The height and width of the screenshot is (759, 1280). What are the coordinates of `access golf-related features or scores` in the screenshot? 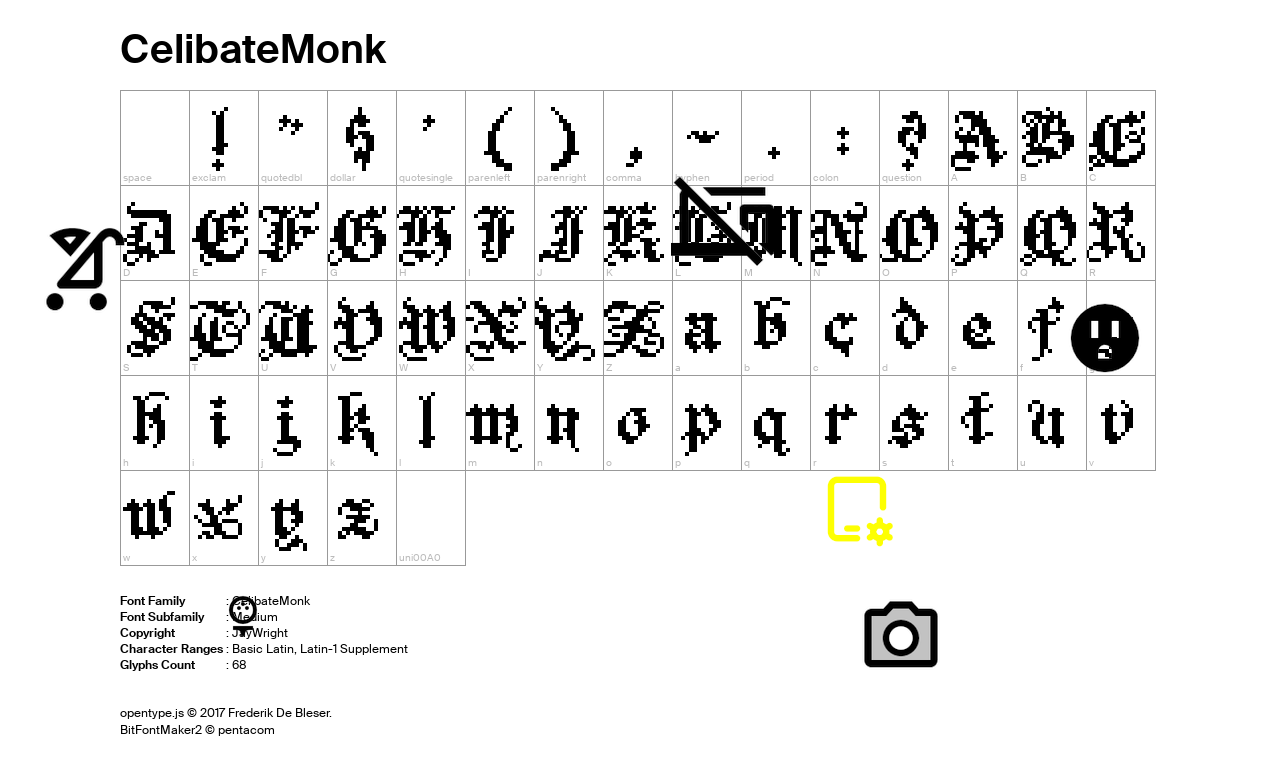 It's located at (243, 616).